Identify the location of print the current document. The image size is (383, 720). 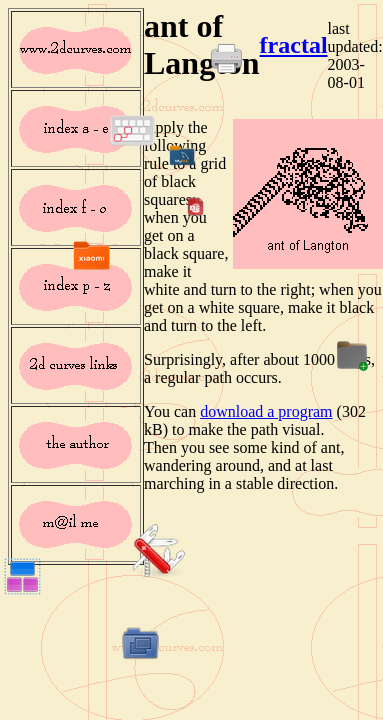
(226, 58).